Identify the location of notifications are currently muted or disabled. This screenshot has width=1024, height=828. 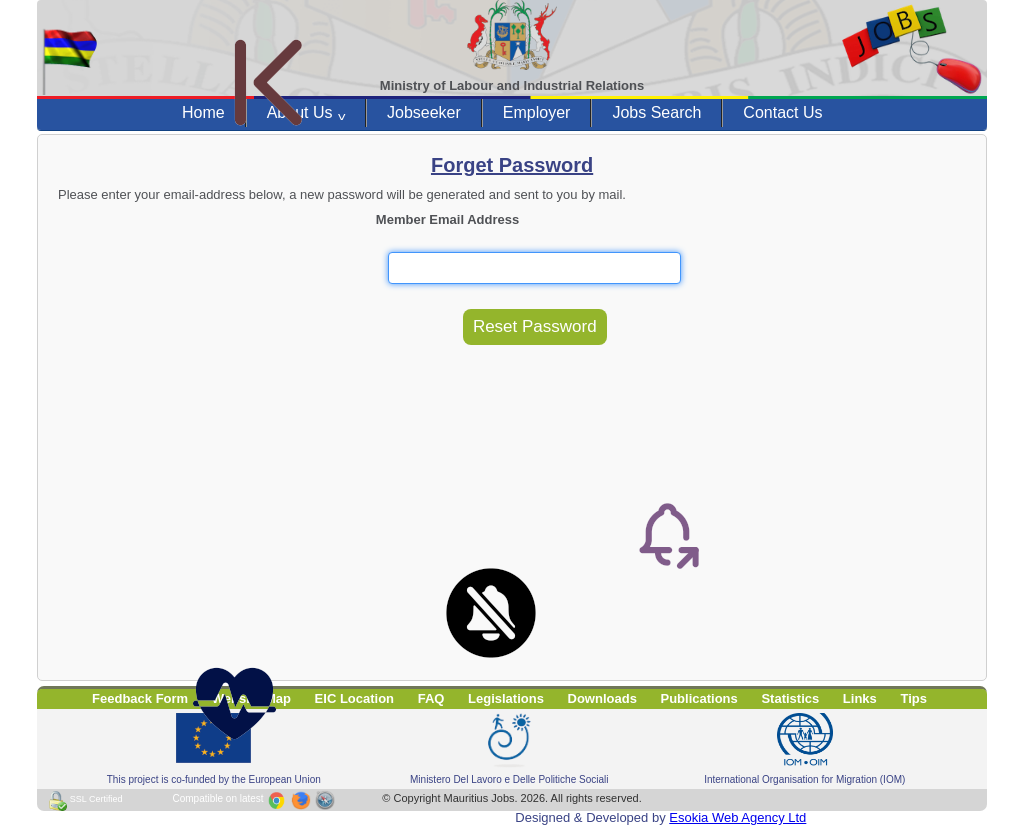
(491, 613).